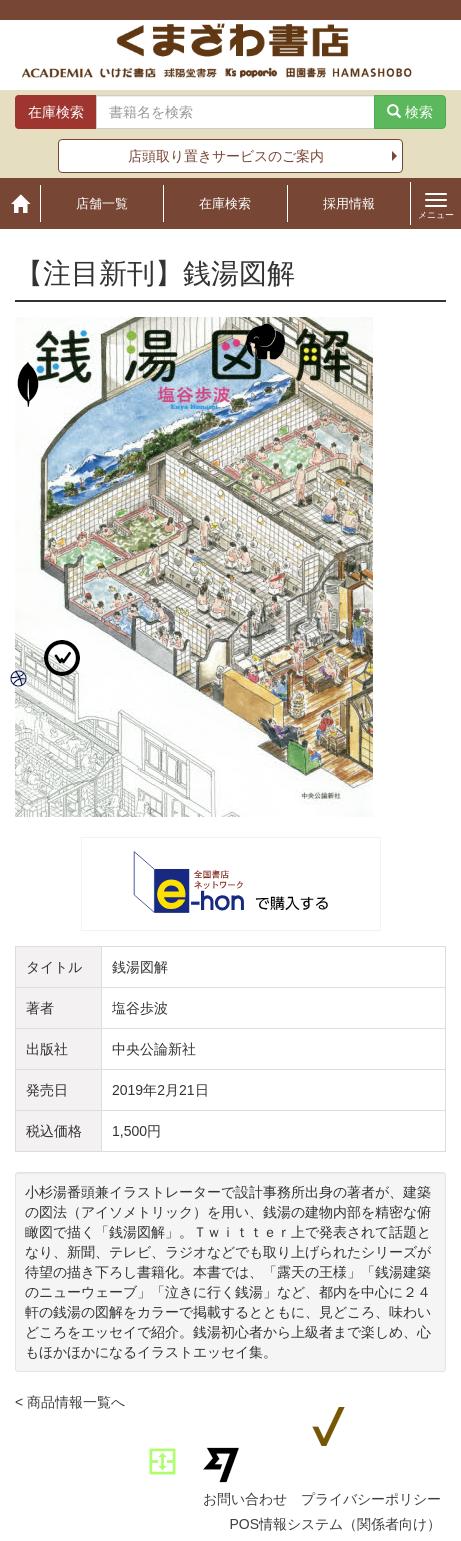  I want to click on MongoDB database service logo, so click(28, 384).